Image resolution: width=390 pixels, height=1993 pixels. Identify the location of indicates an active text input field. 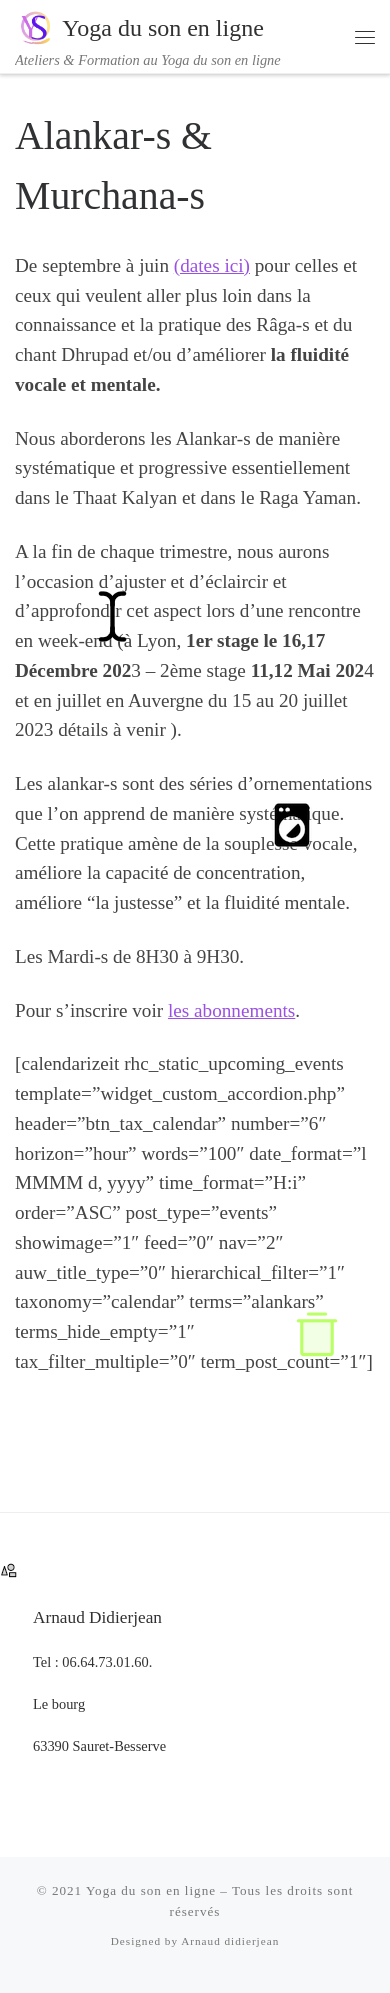
(112, 616).